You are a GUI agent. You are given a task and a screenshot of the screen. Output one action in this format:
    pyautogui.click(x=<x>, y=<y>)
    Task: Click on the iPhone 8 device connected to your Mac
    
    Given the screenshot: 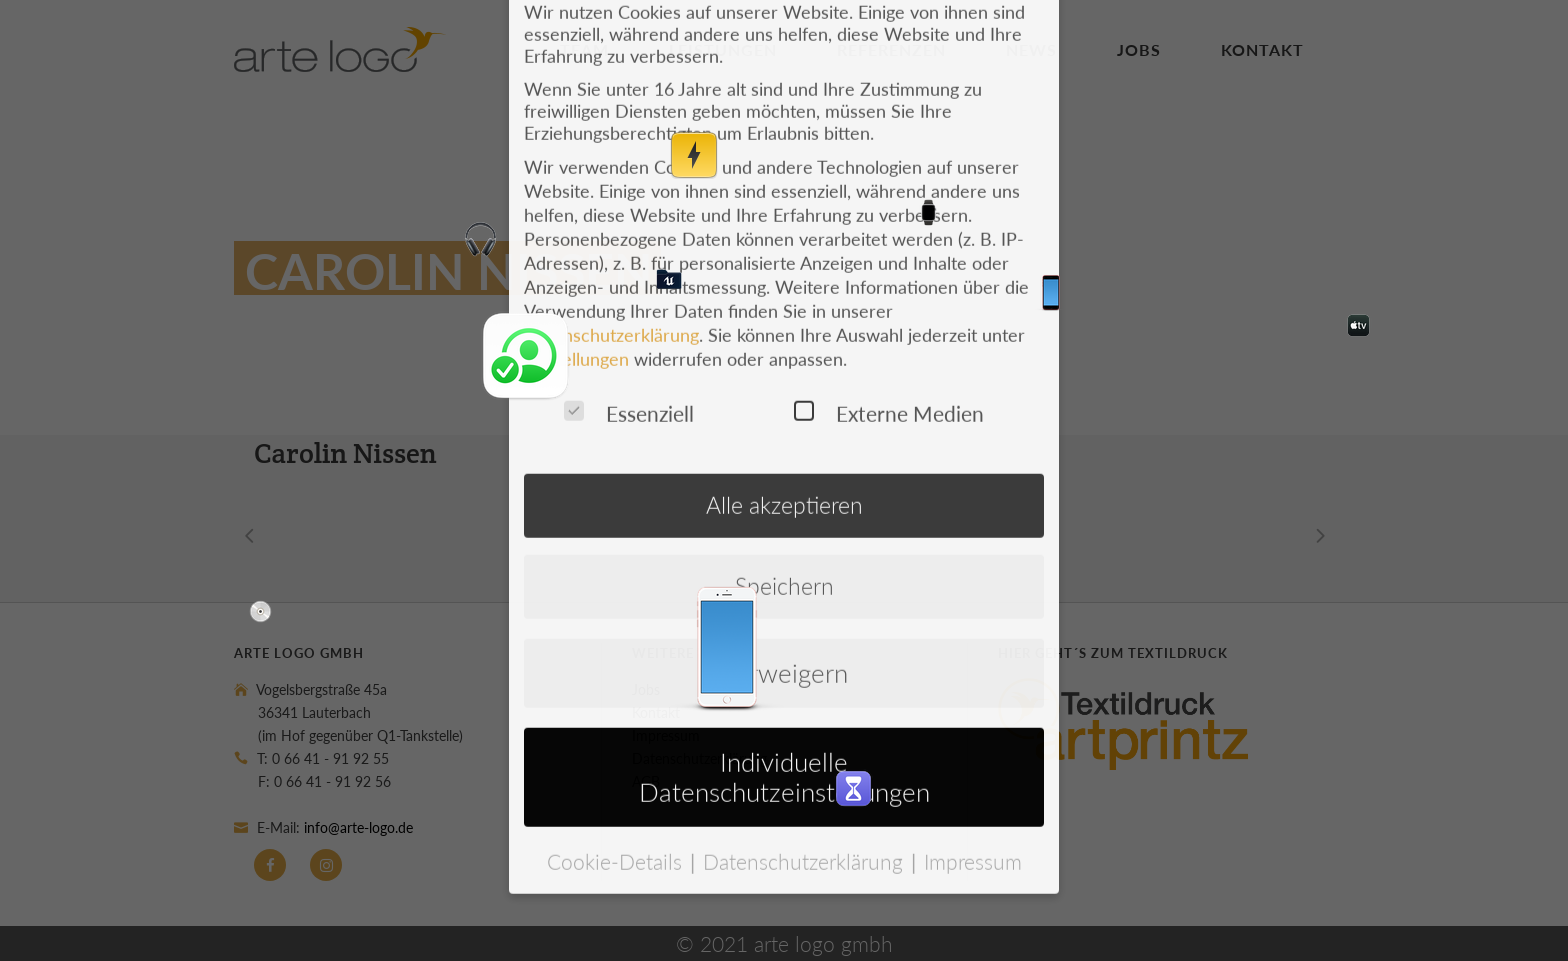 What is the action you would take?
    pyautogui.click(x=1051, y=293)
    